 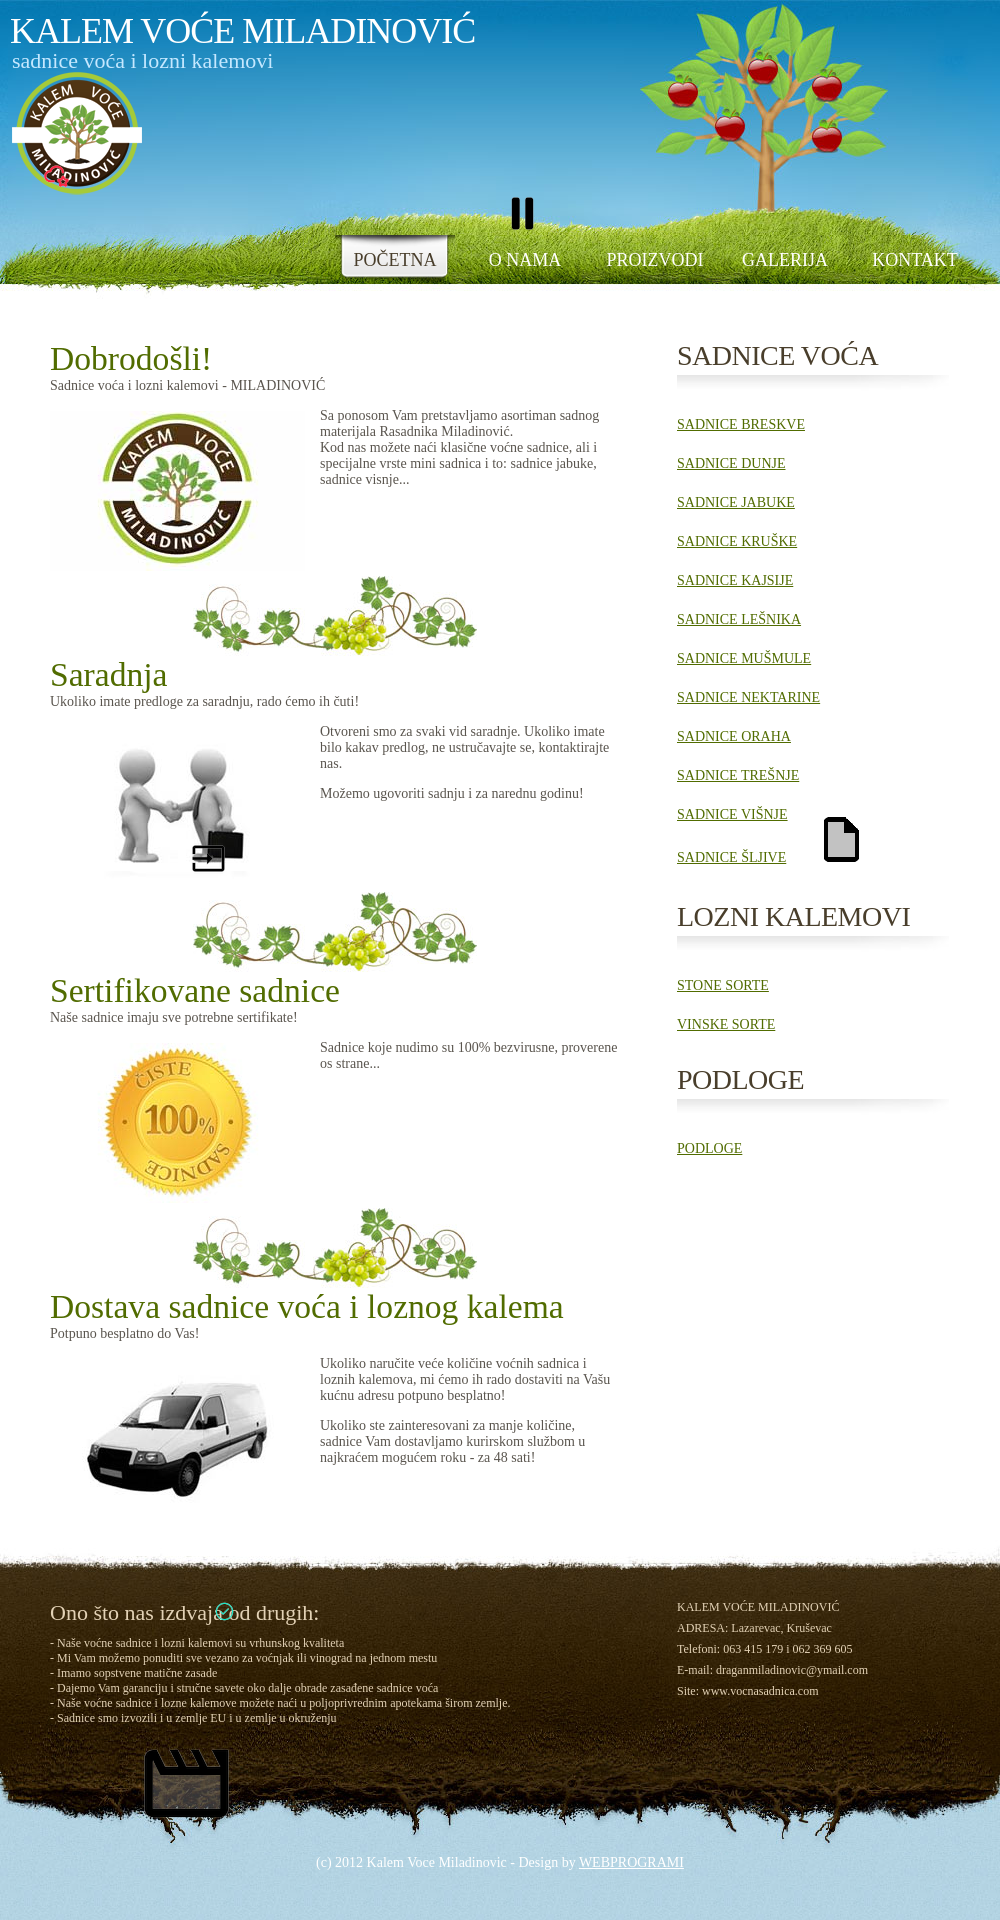 What do you see at coordinates (208, 858) in the screenshot?
I see `input or import data into the current view` at bounding box center [208, 858].